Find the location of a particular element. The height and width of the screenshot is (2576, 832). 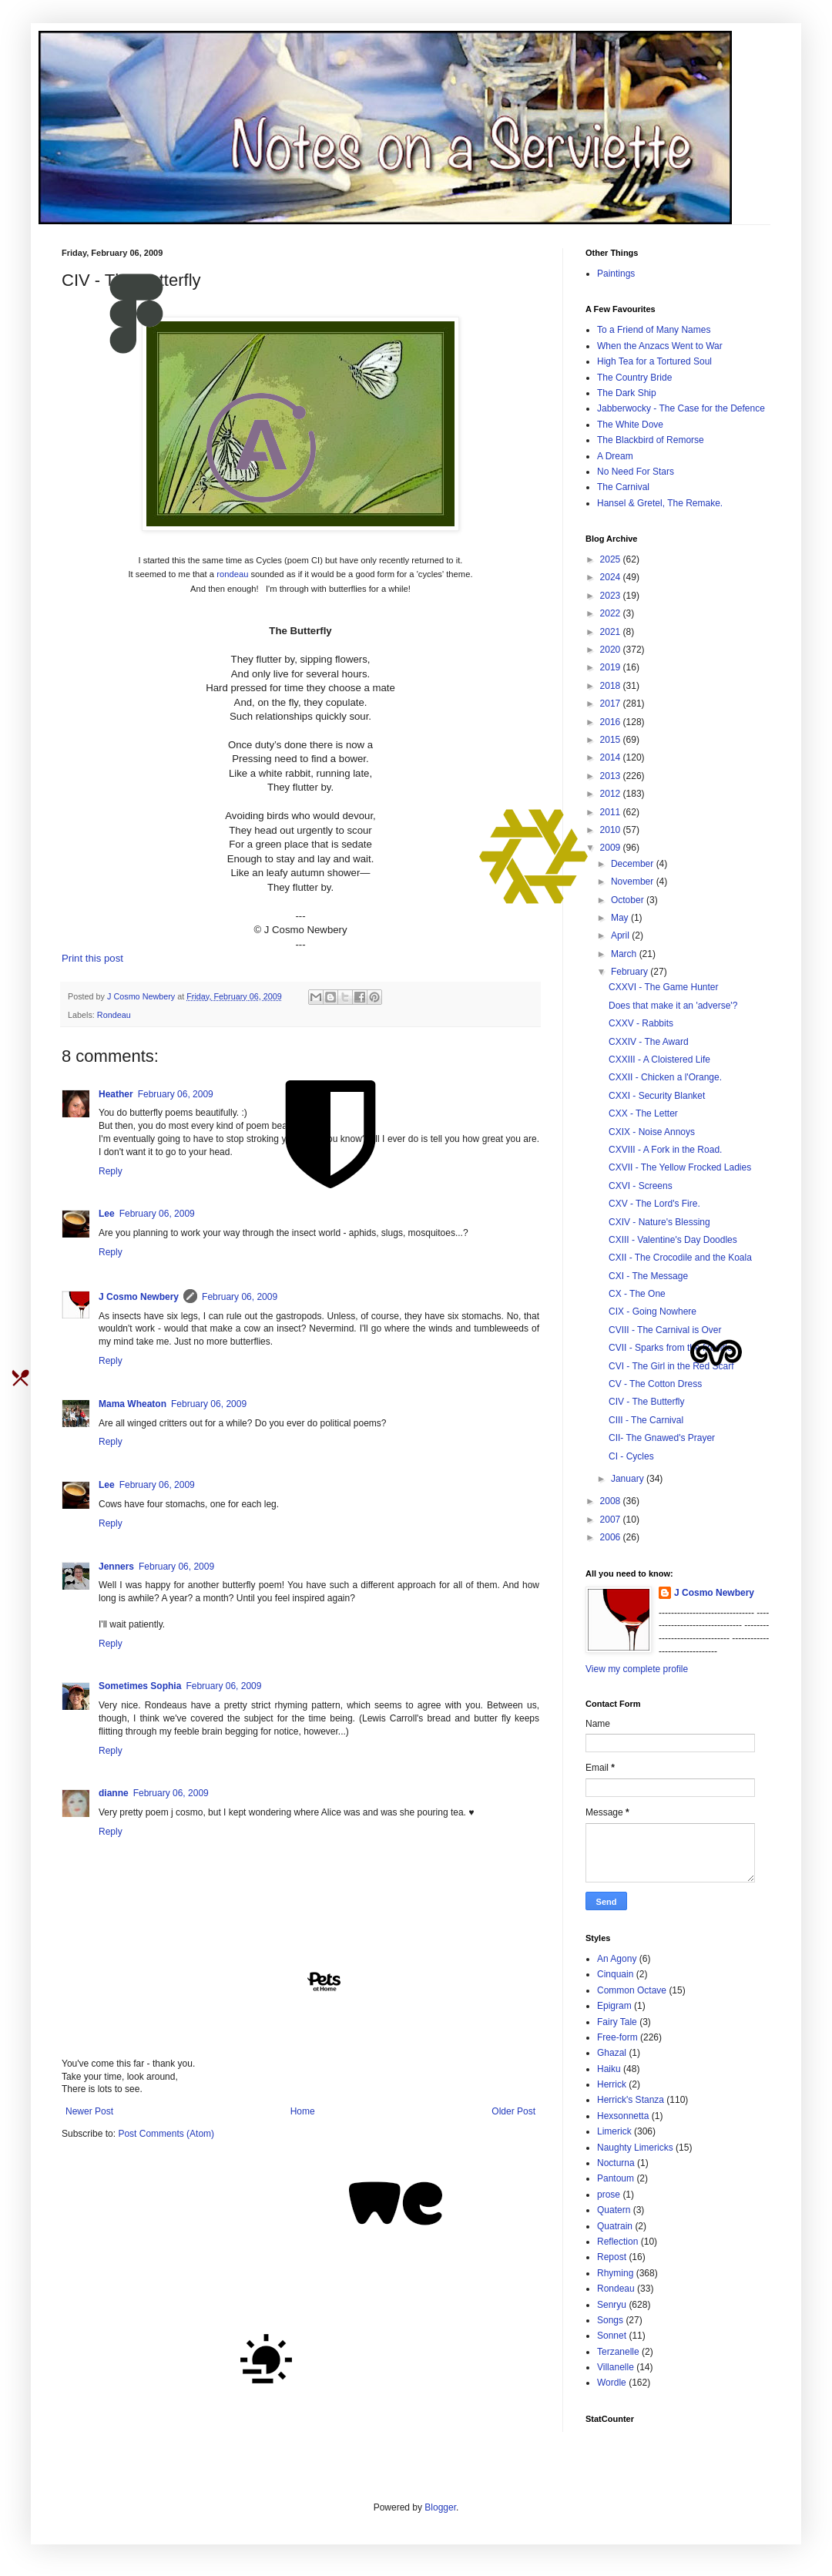

indicates foggy or hazy weather conditions is located at coordinates (266, 2359).